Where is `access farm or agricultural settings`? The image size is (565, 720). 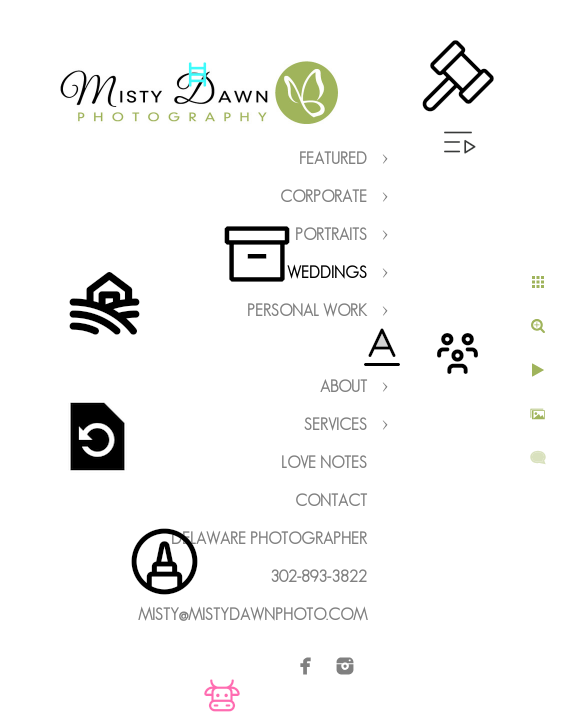 access farm or agricultural settings is located at coordinates (104, 304).